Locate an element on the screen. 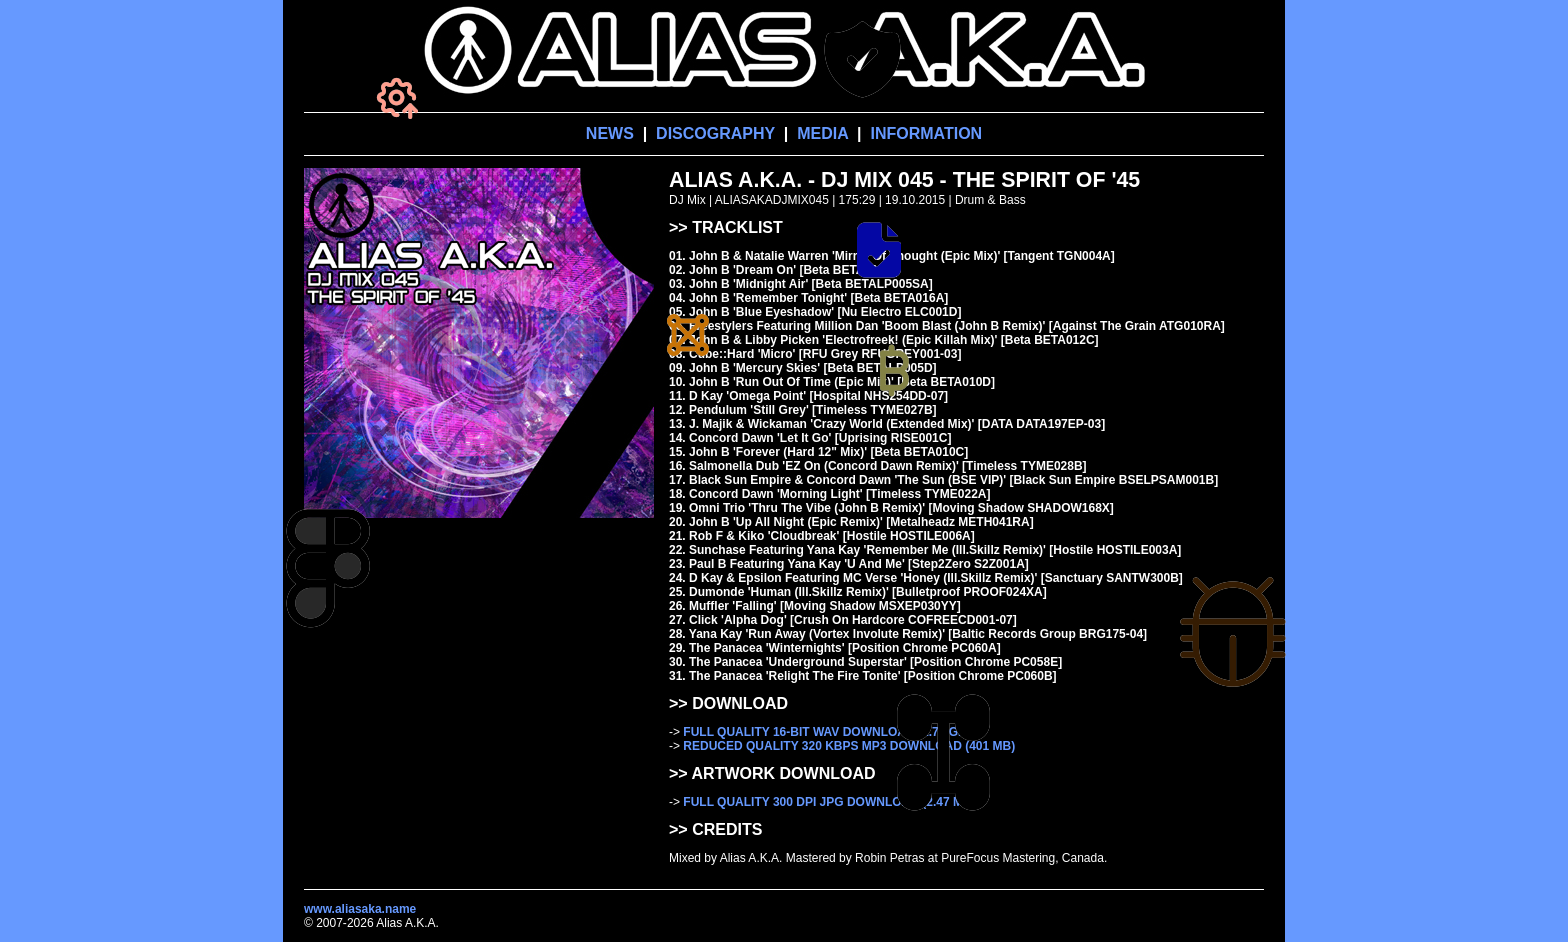 Image resolution: width=1568 pixels, height=942 pixels. report a bug or issue is located at coordinates (1233, 630).